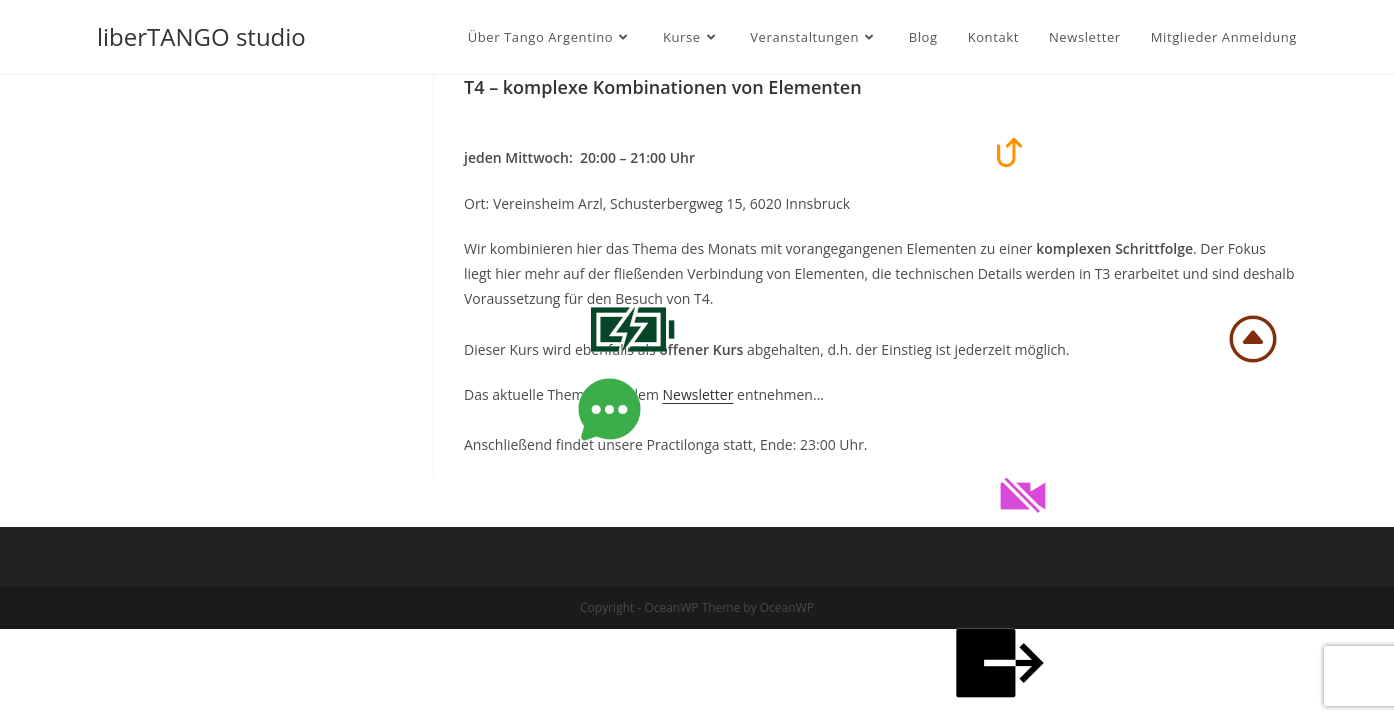 Image resolution: width=1394 pixels, height=720 pixels. What do you see at coordinates (632, 329) in the screenshot?
I see `indicates device is currently charging` at bounding box center [632, 329].